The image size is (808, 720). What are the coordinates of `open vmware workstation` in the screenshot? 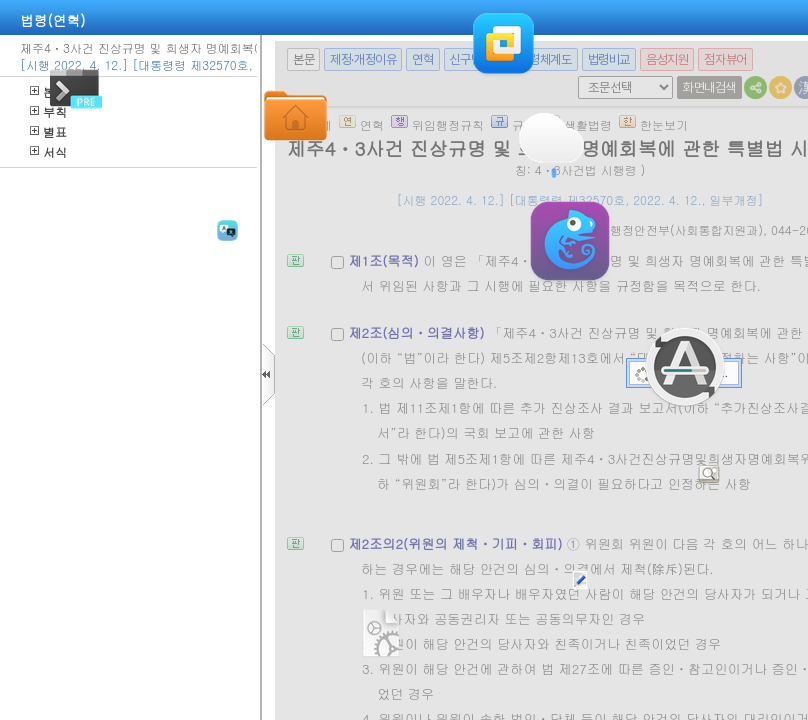 It's located at (503, 43).